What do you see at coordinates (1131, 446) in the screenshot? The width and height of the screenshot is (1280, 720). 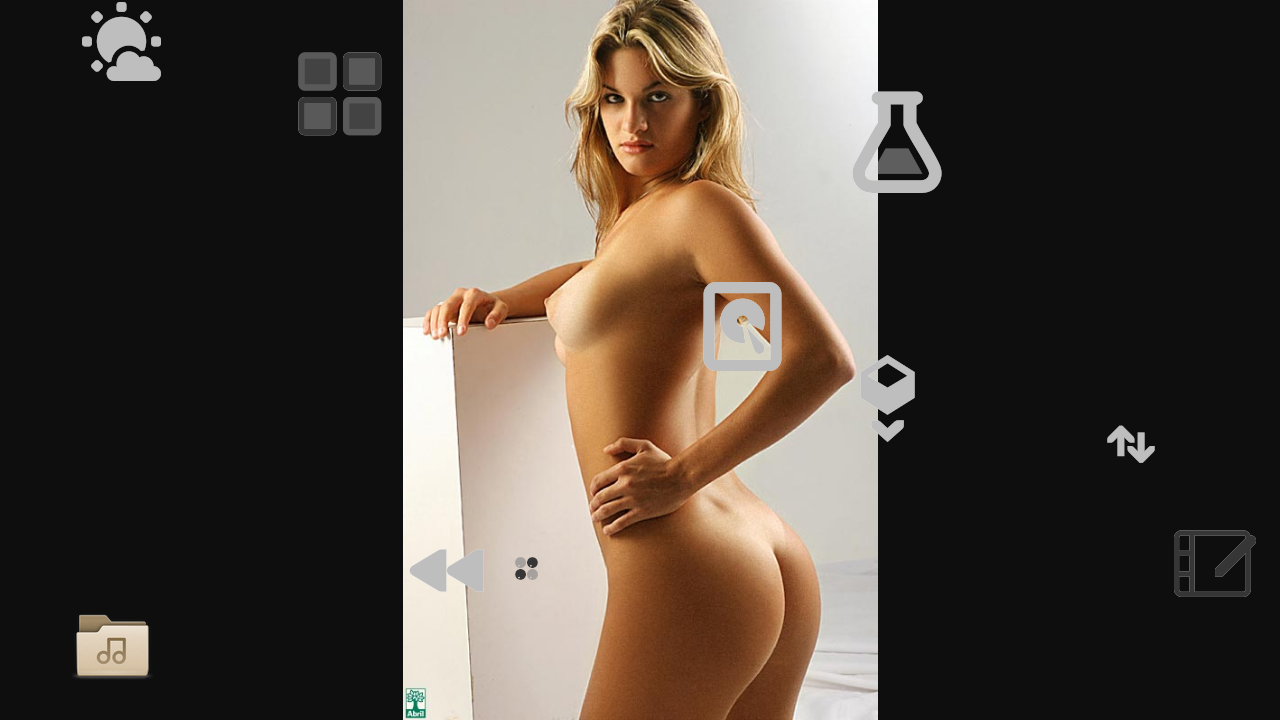 I see `sync or refresh email inbox` at bounding box center [1131, 446].